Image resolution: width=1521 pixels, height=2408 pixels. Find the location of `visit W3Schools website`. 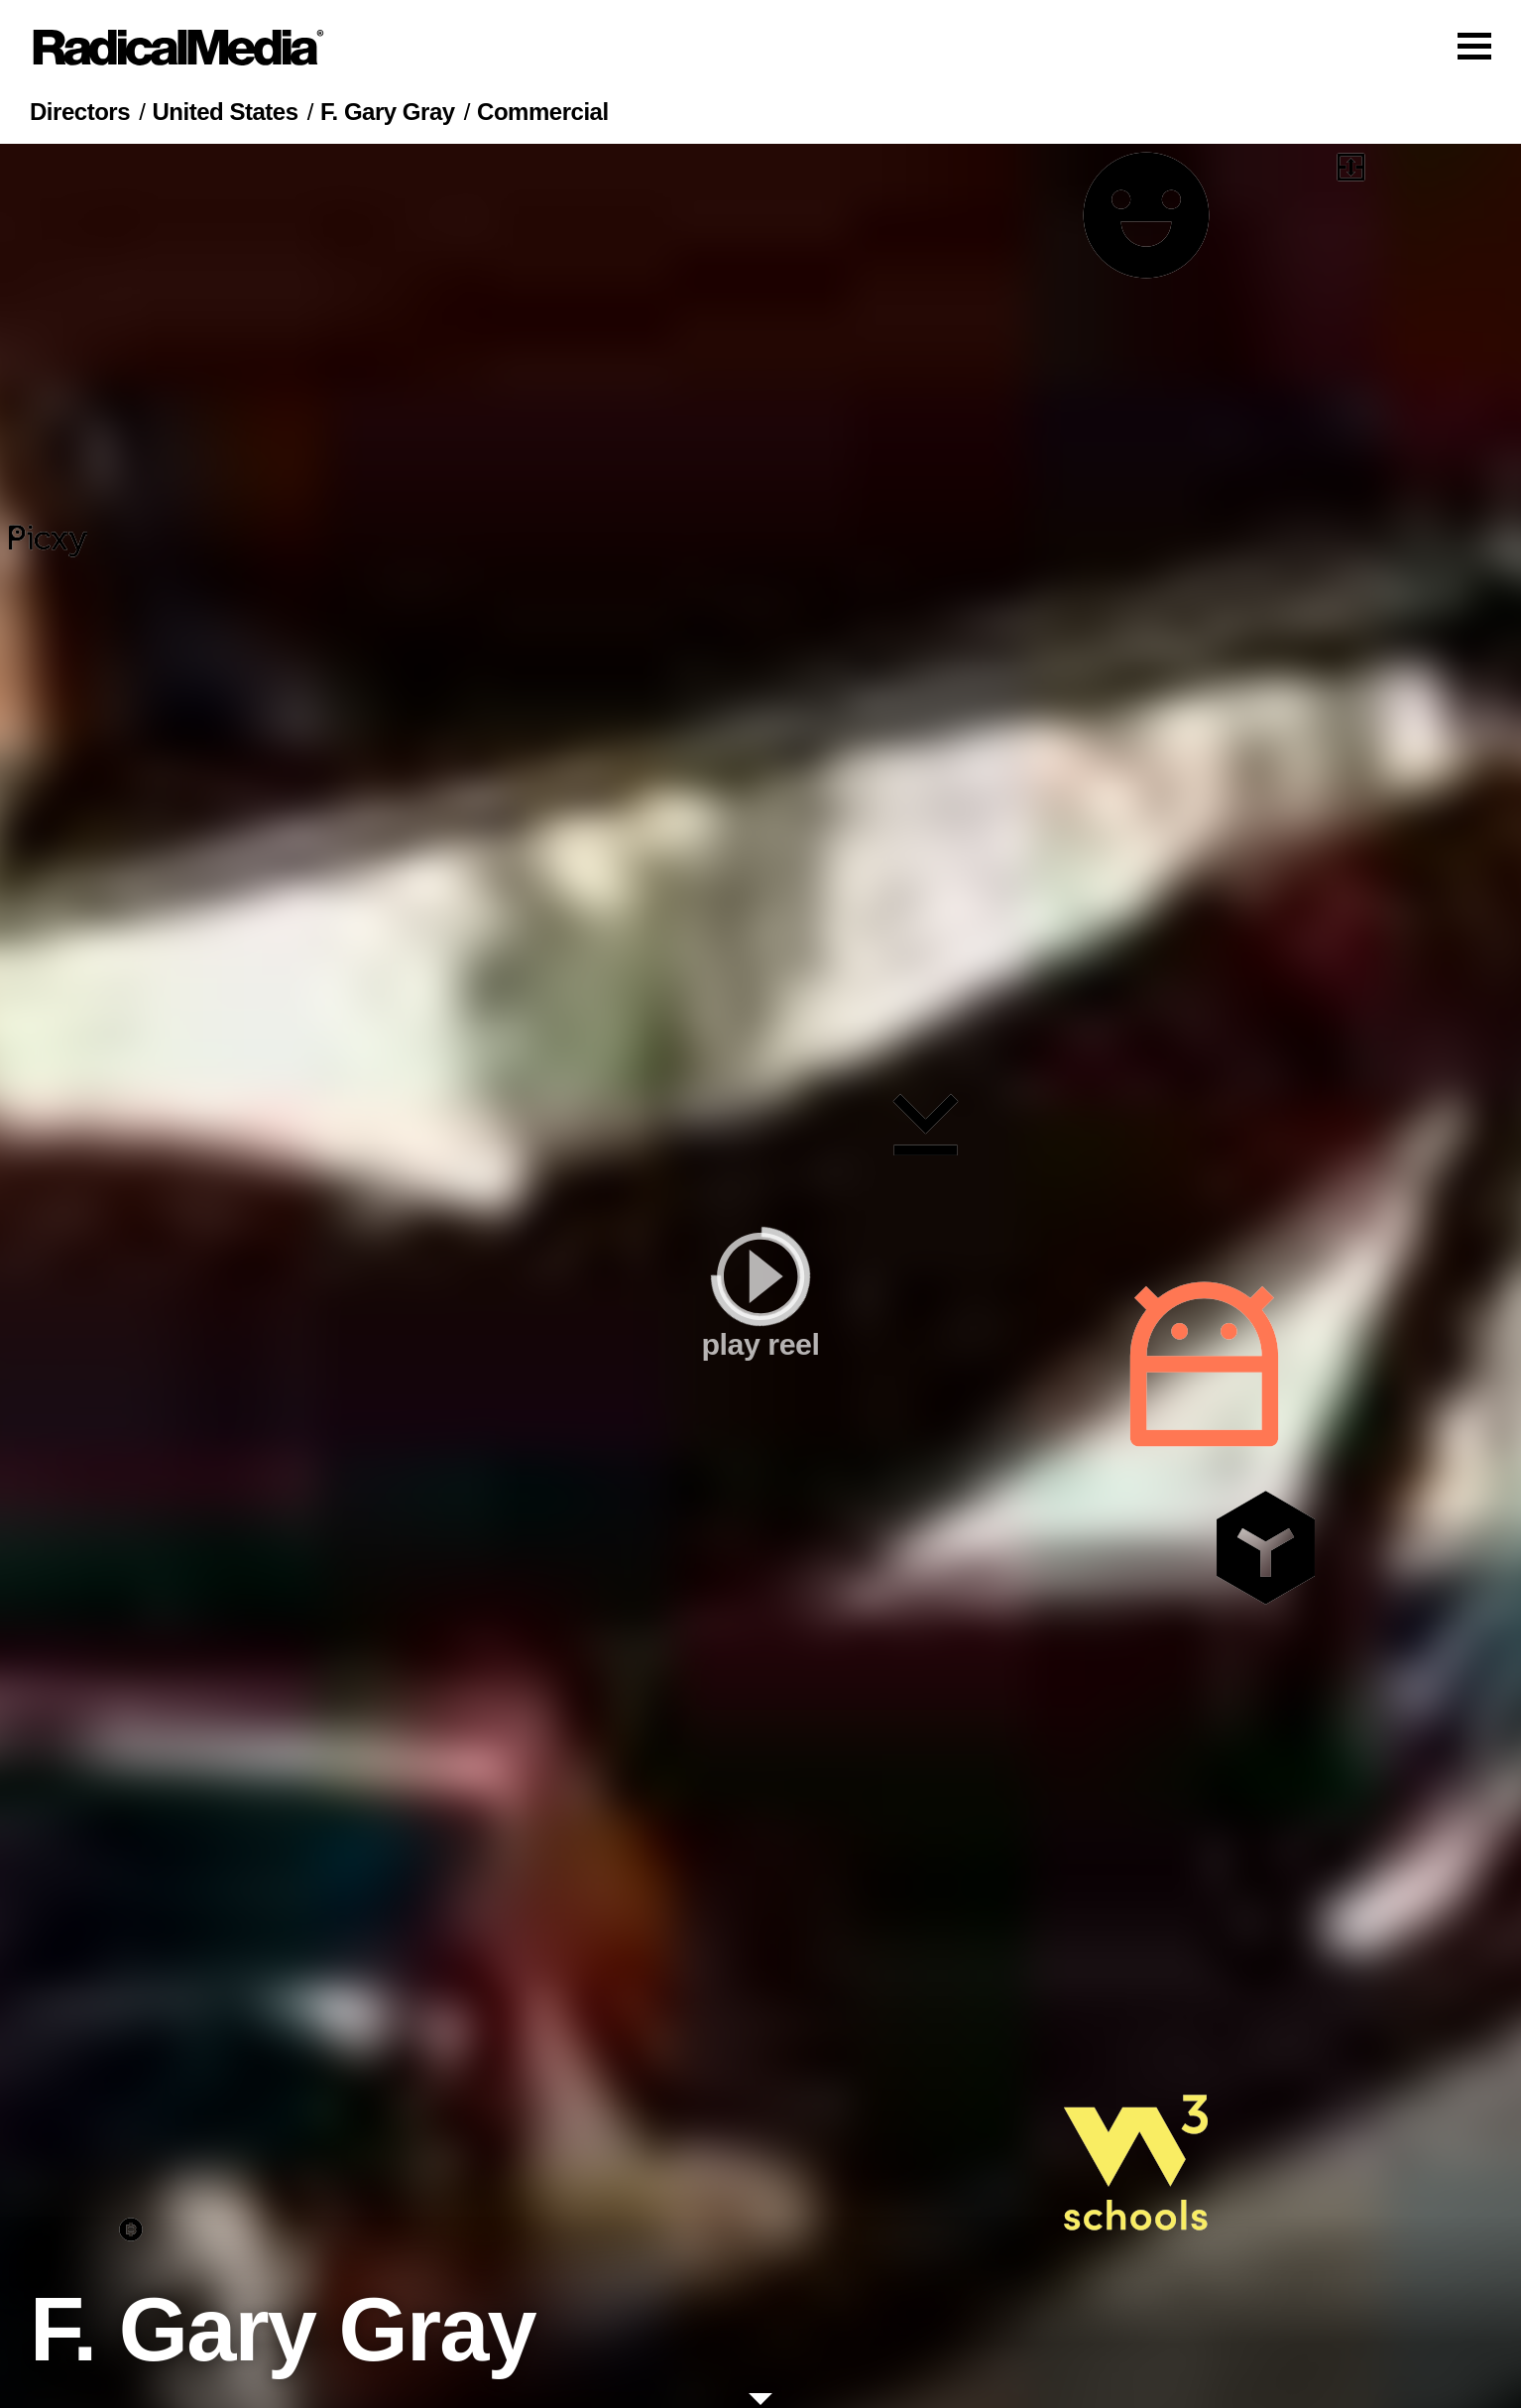

visit W3Schools website is located at coordinates (1135, 2162).